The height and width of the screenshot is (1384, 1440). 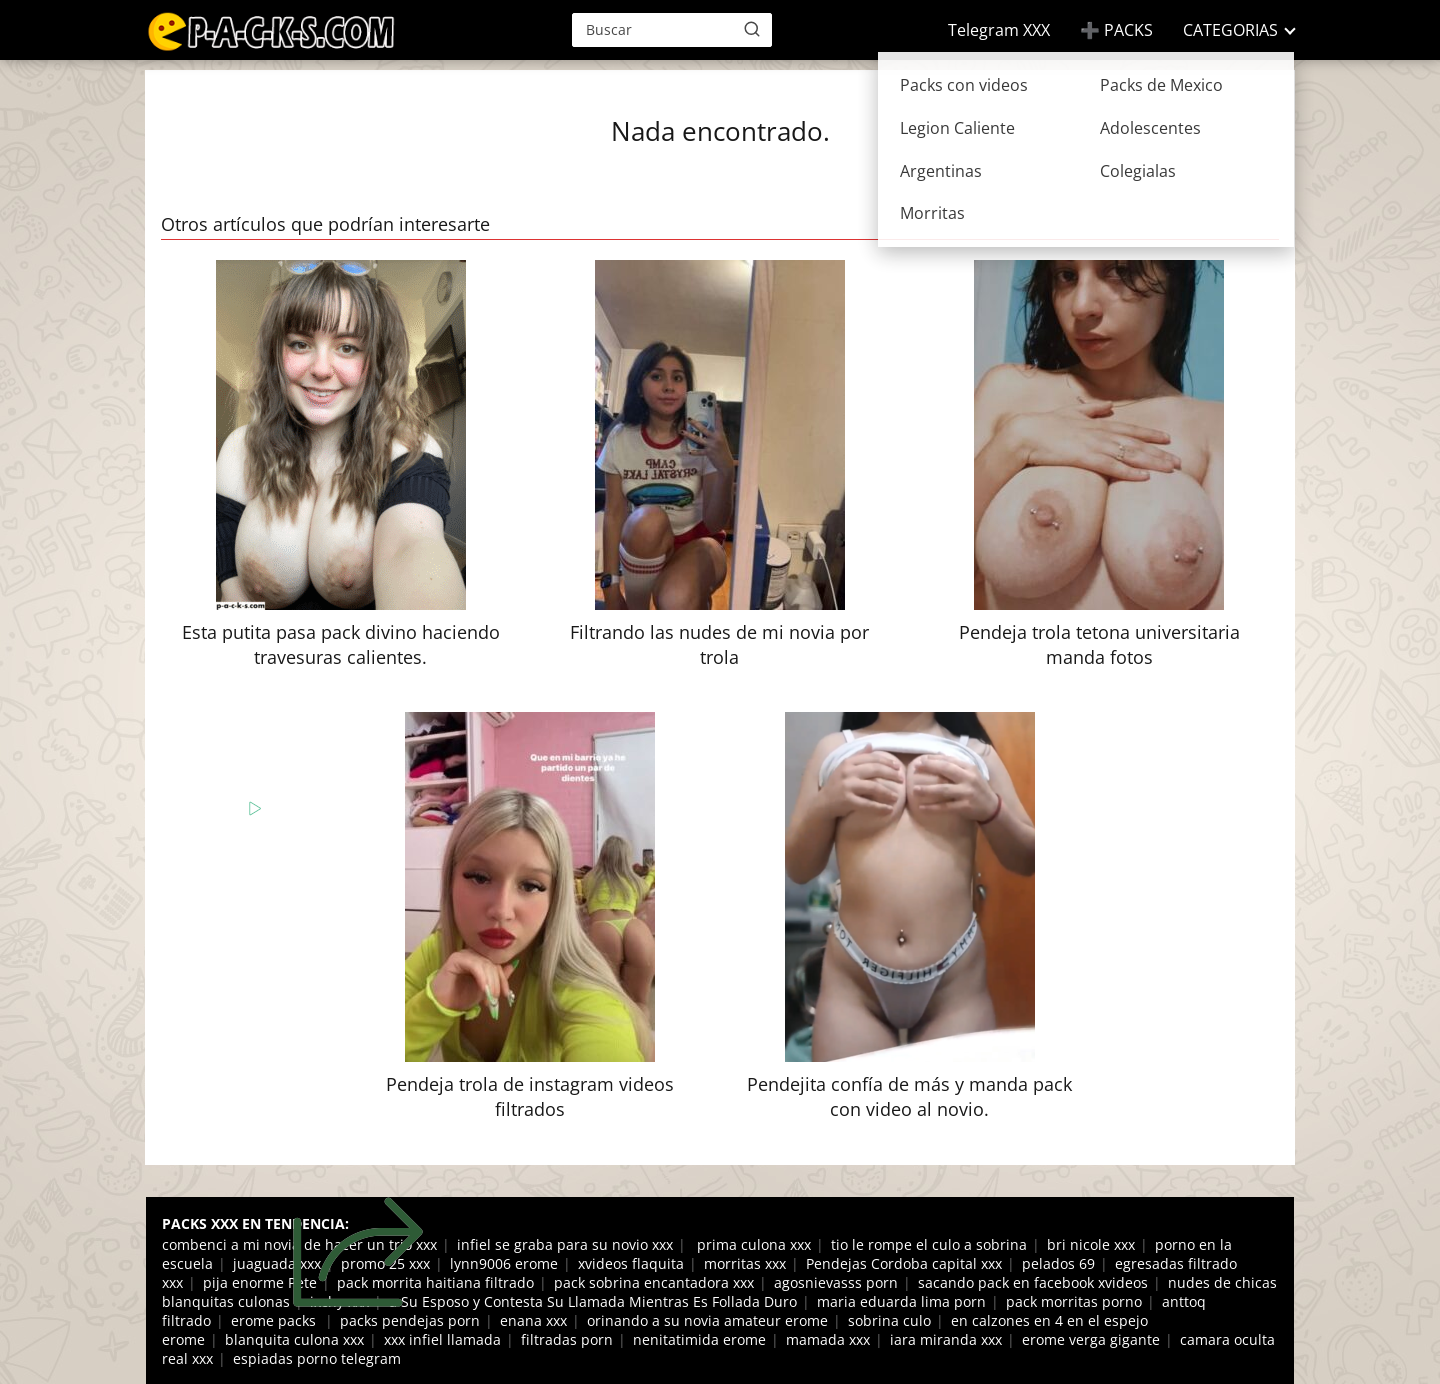 What do you see at coordinates (253, 808) in the screenshot?
I see `start playing media content` at bounding box center [253, 808].